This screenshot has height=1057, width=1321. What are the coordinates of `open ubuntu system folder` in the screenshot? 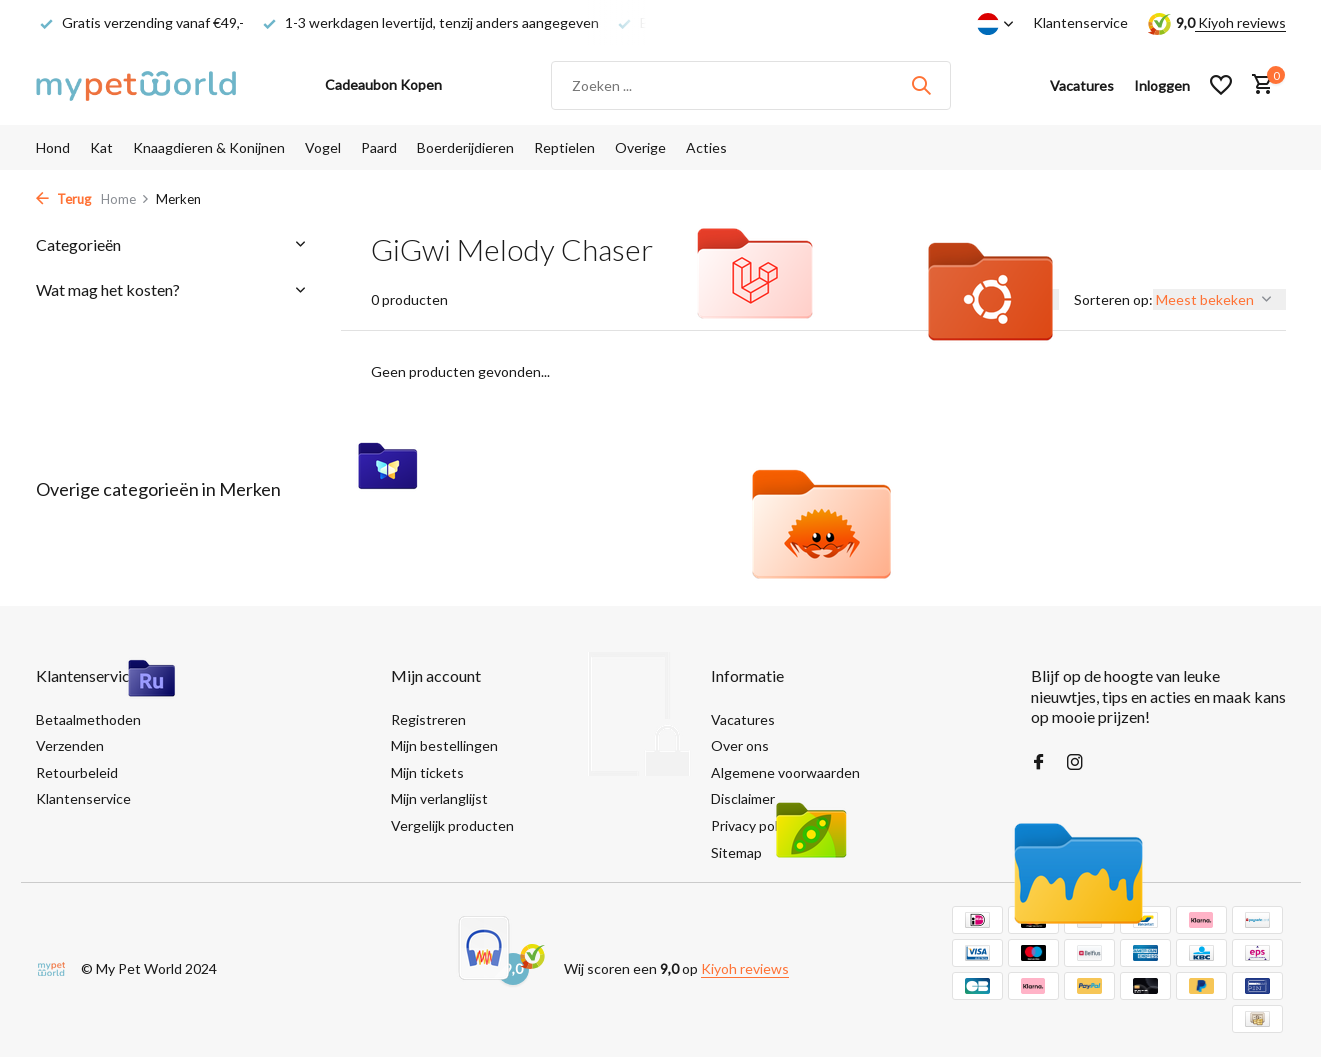 It's located at (990, 295).